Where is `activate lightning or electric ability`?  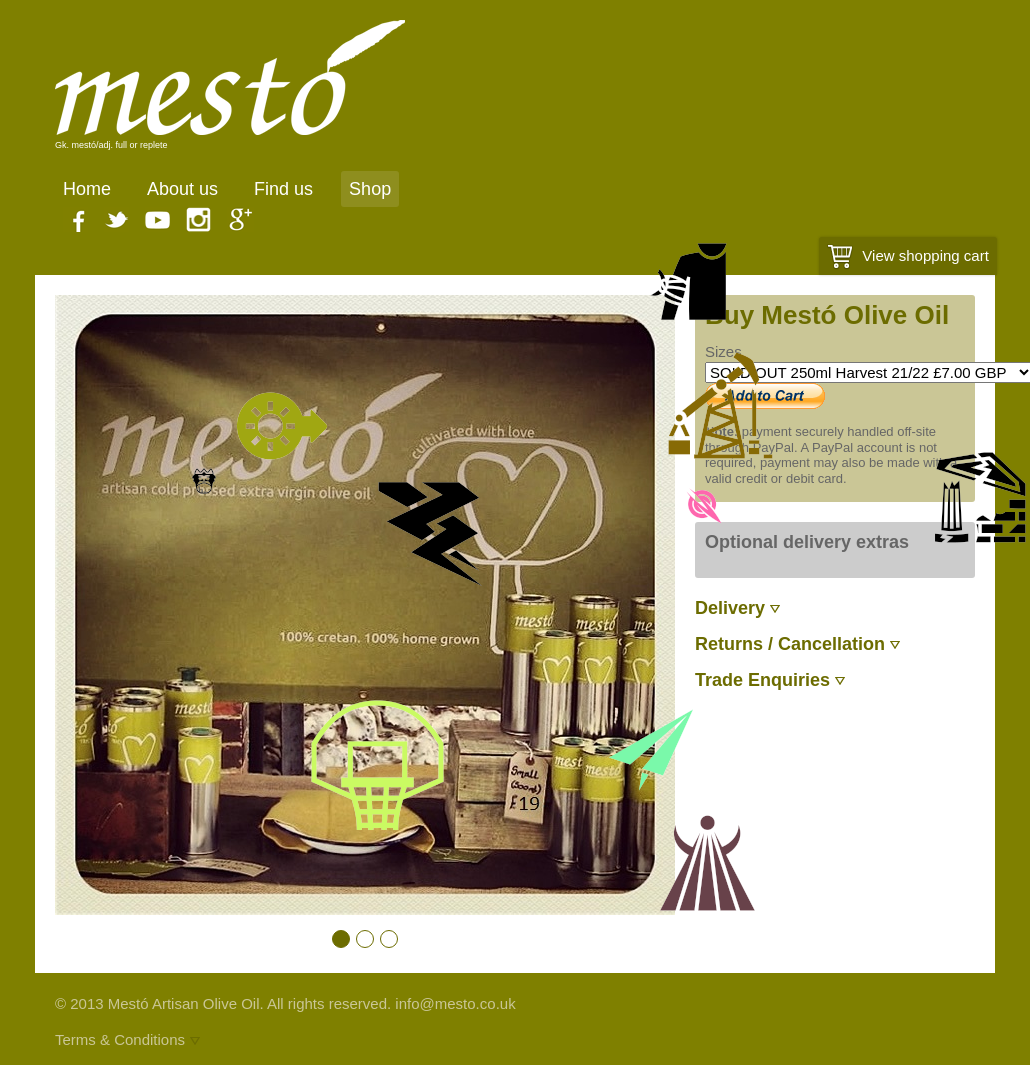
activate lightning or electric ability is located at coordinates (430, 534).